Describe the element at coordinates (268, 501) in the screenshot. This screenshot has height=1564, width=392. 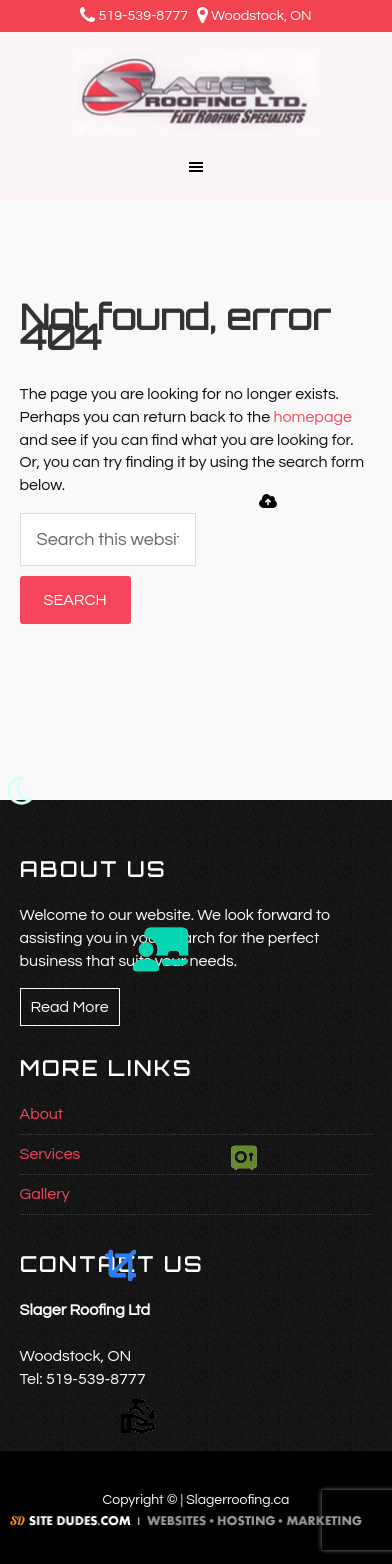
I see `upload file to cloud storage` at that location.